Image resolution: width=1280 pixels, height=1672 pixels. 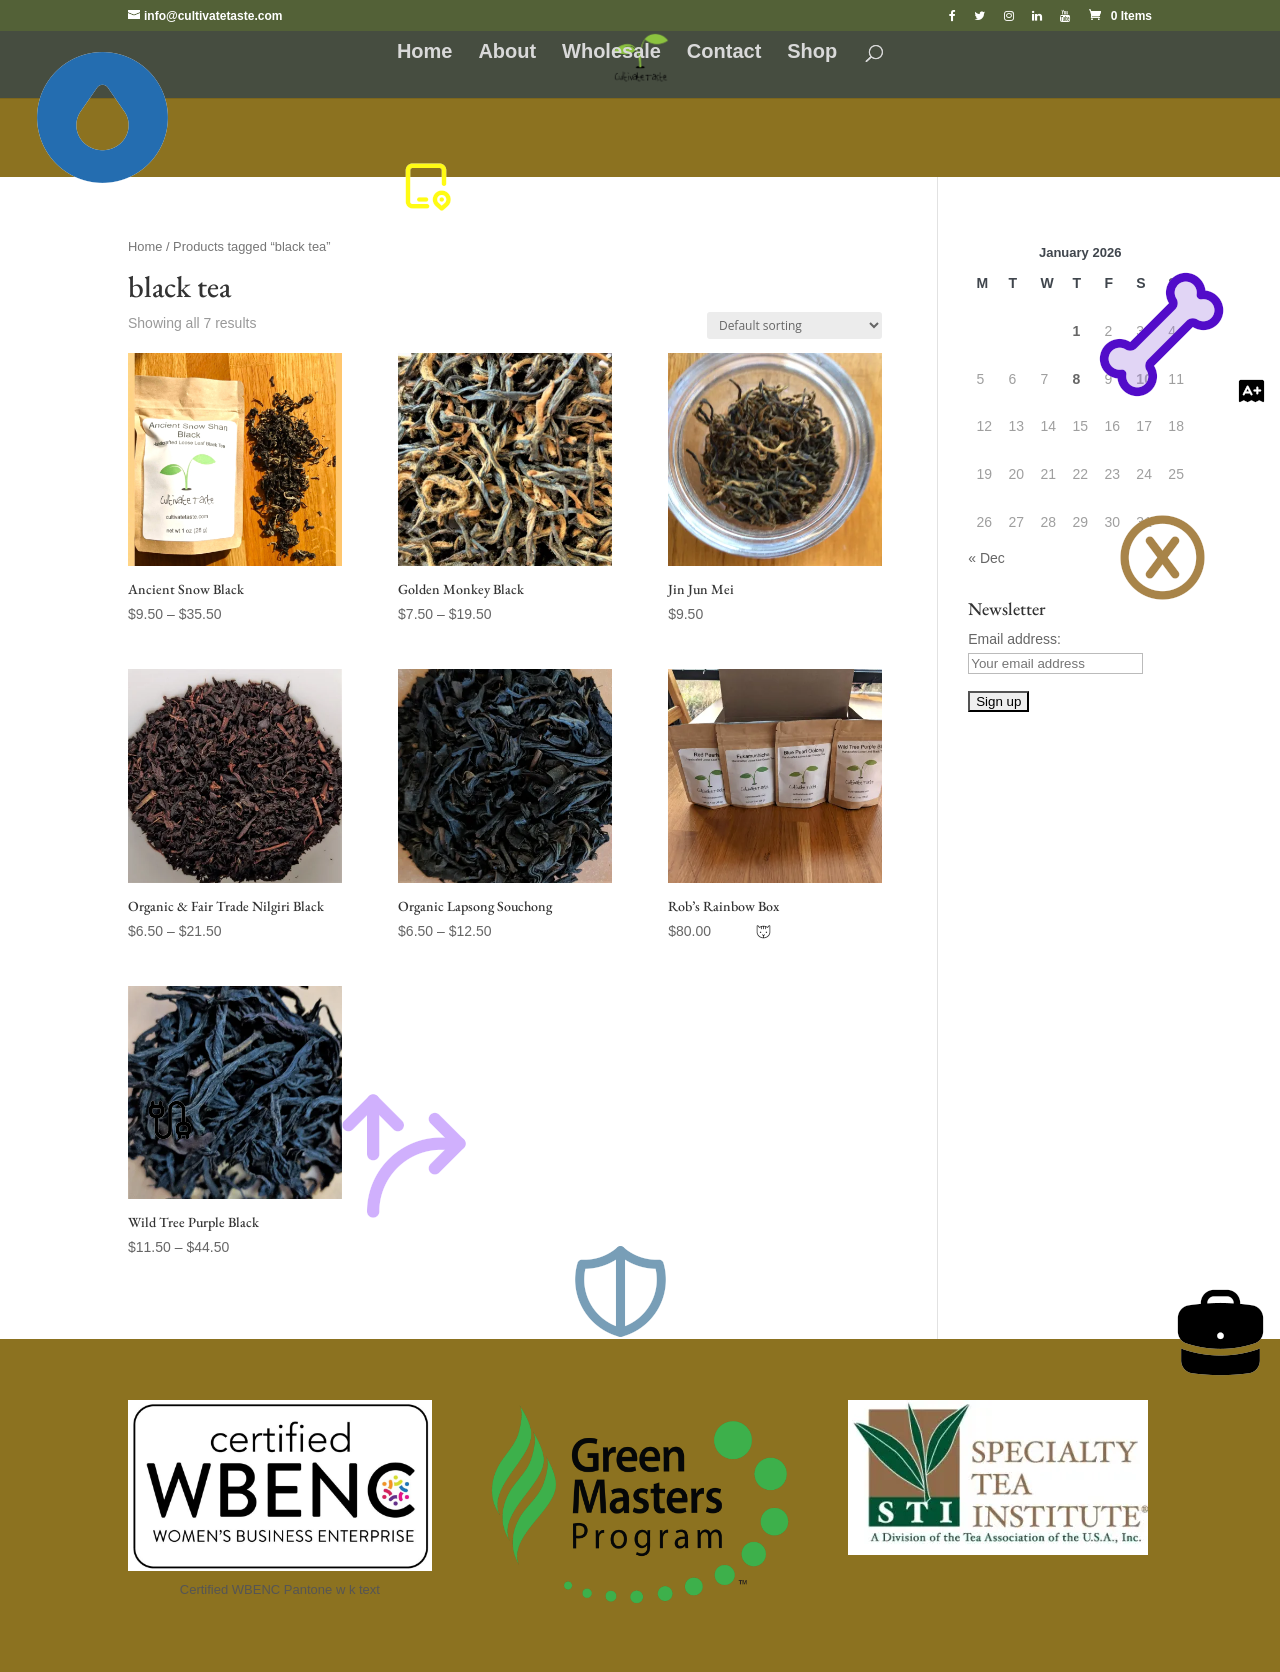 What do you see at coordinates (170, 1120) in the screenshot?
I see `connect or manage cable connections` at bounding box center [170, 1120].